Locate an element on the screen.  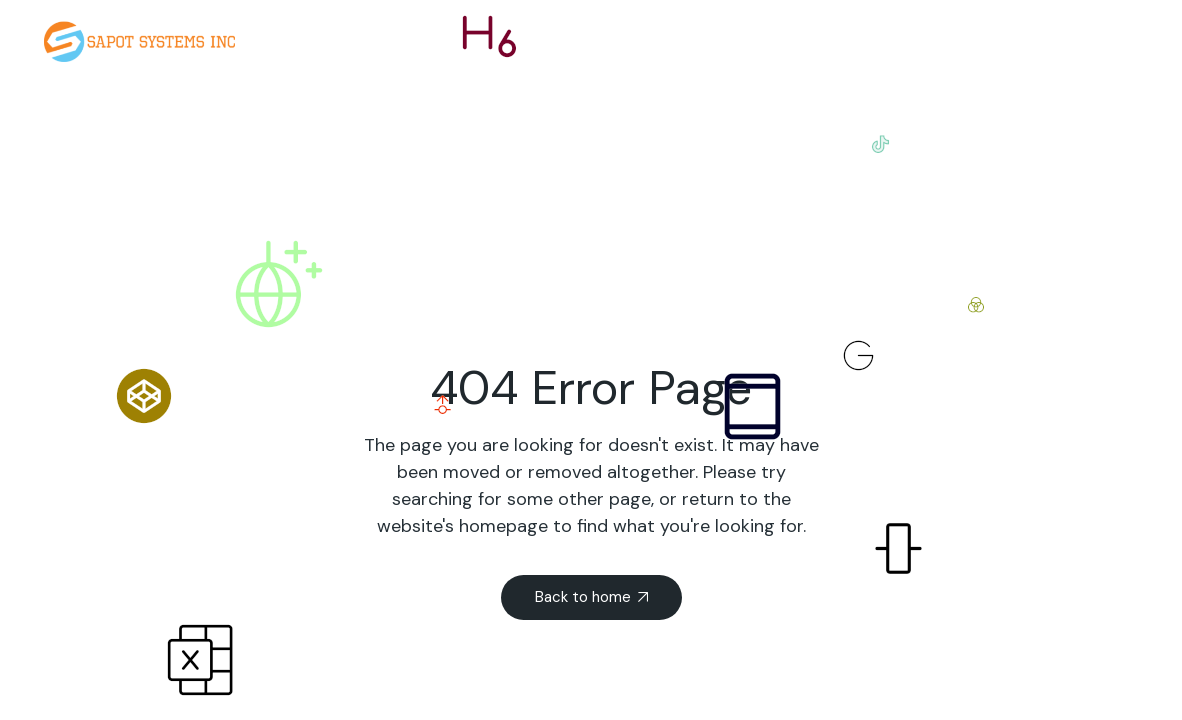
format text as heading level 6 is located at coordinates (486, 35).